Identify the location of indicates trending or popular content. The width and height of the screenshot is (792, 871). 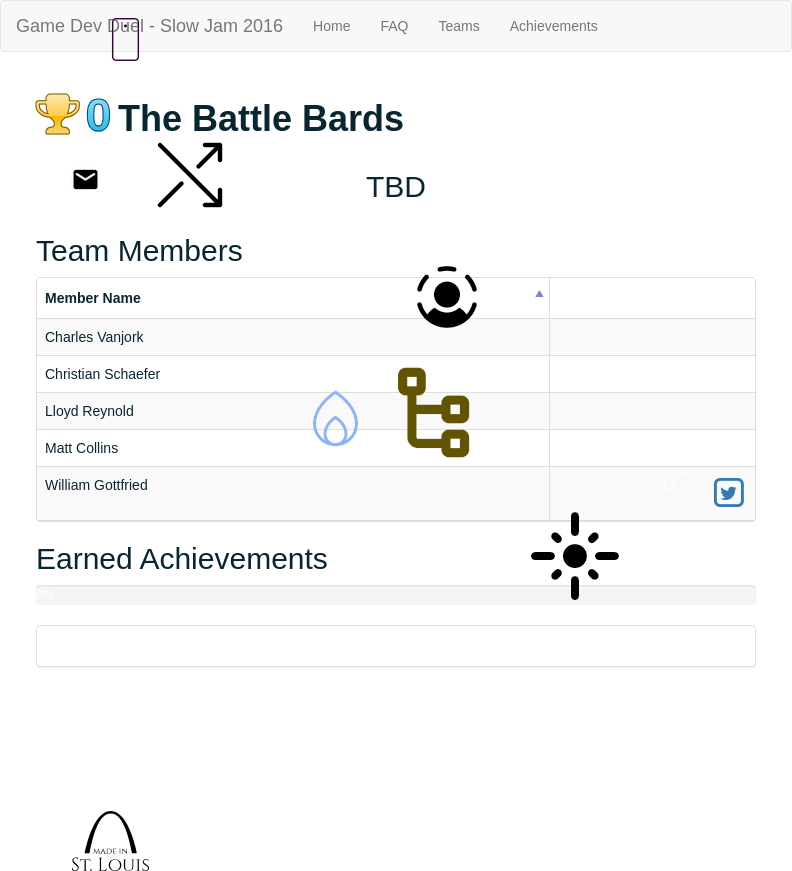
(335, 419).